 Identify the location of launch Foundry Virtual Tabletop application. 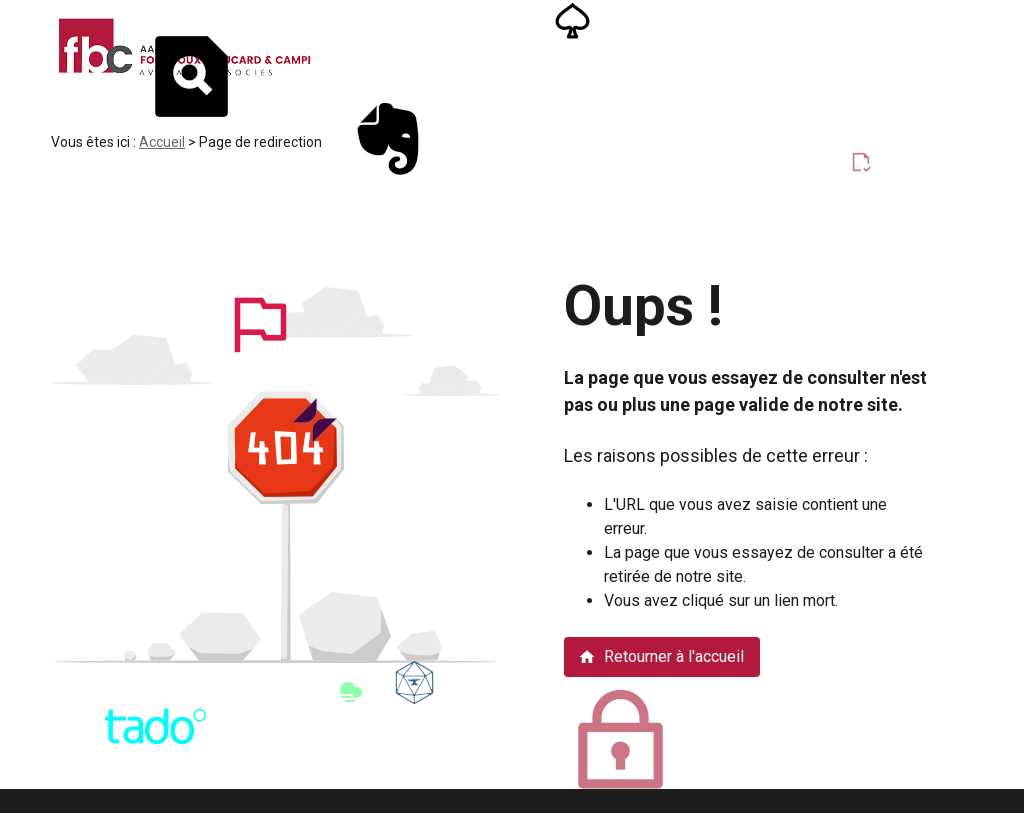
(414, 682).